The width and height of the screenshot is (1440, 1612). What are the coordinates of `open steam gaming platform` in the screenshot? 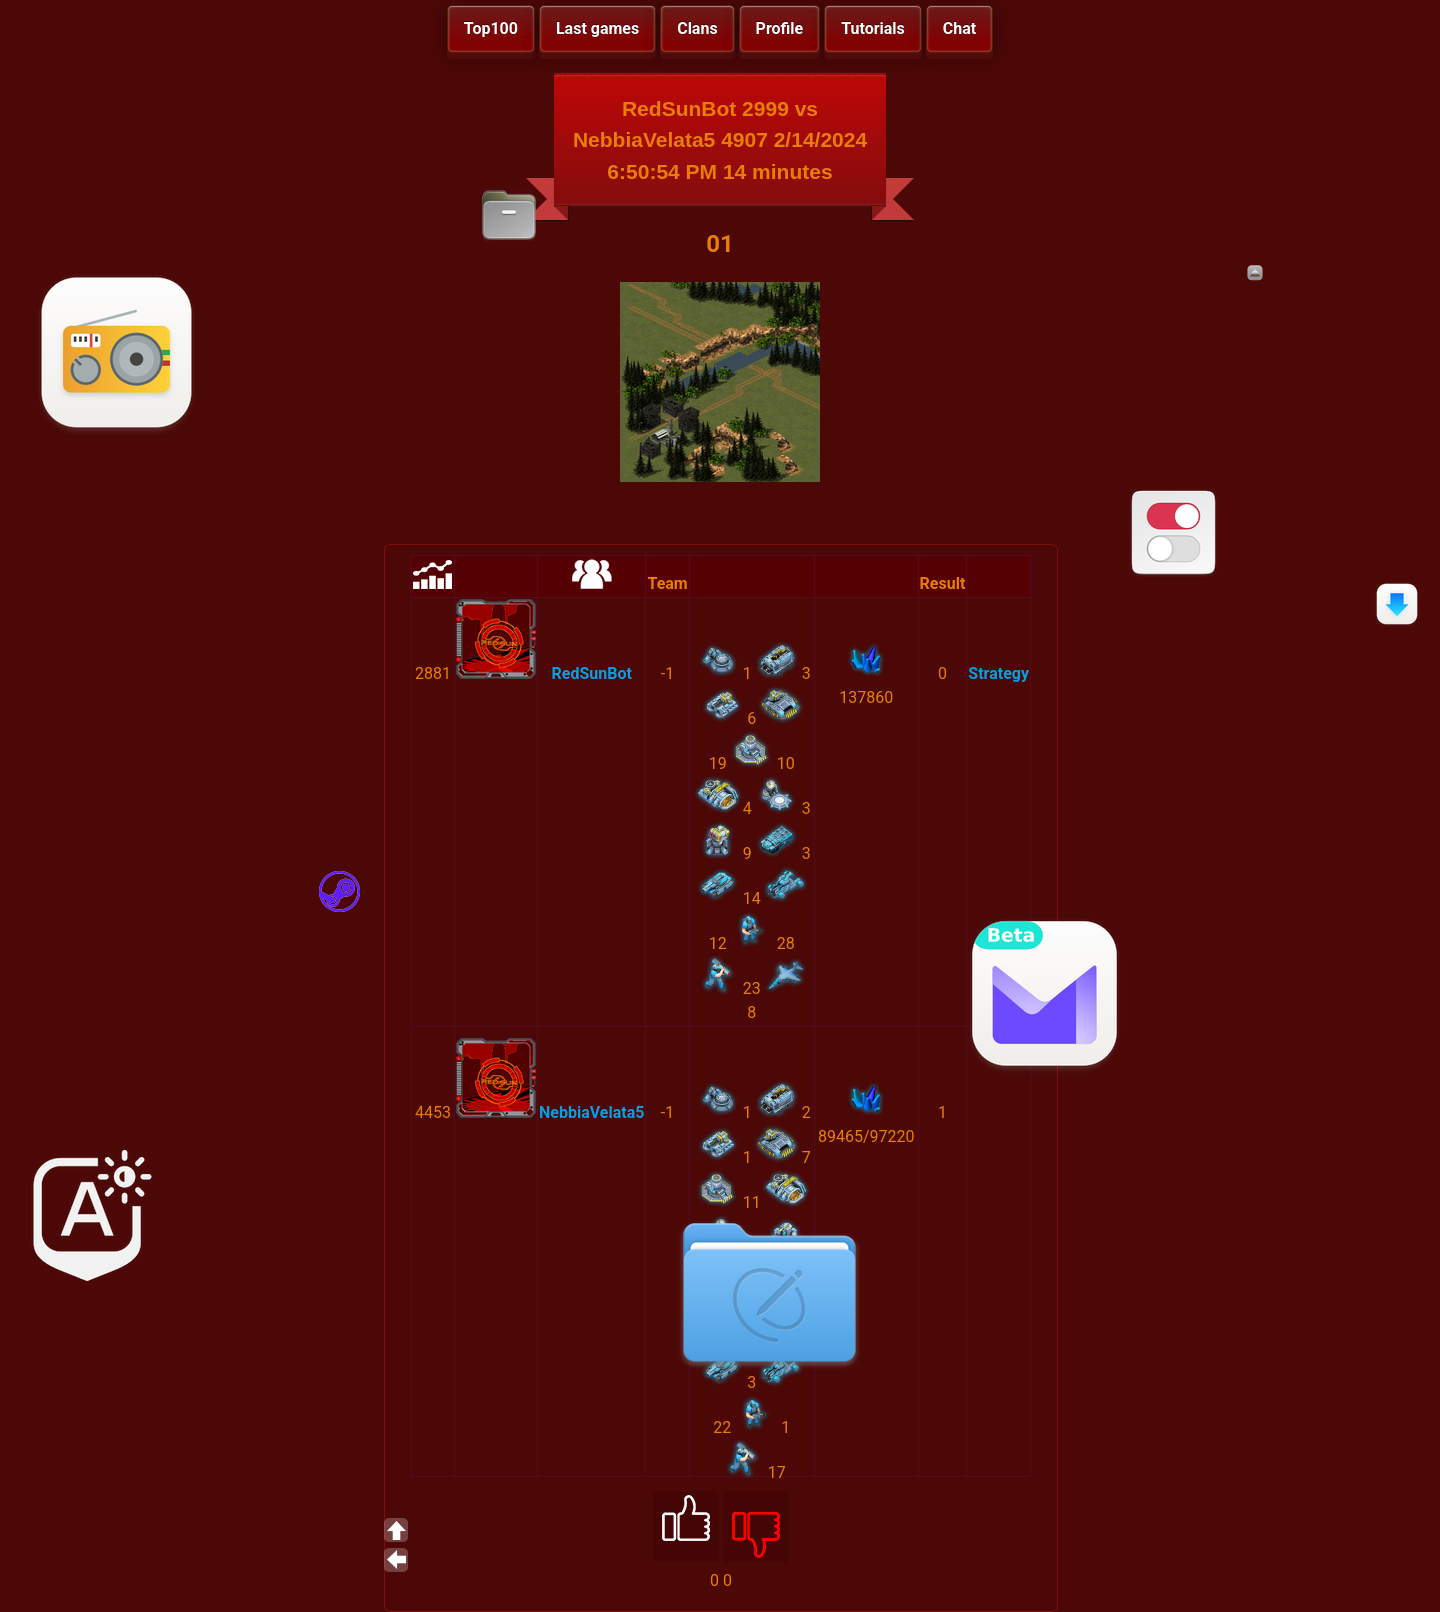 It's located at (339, 891).